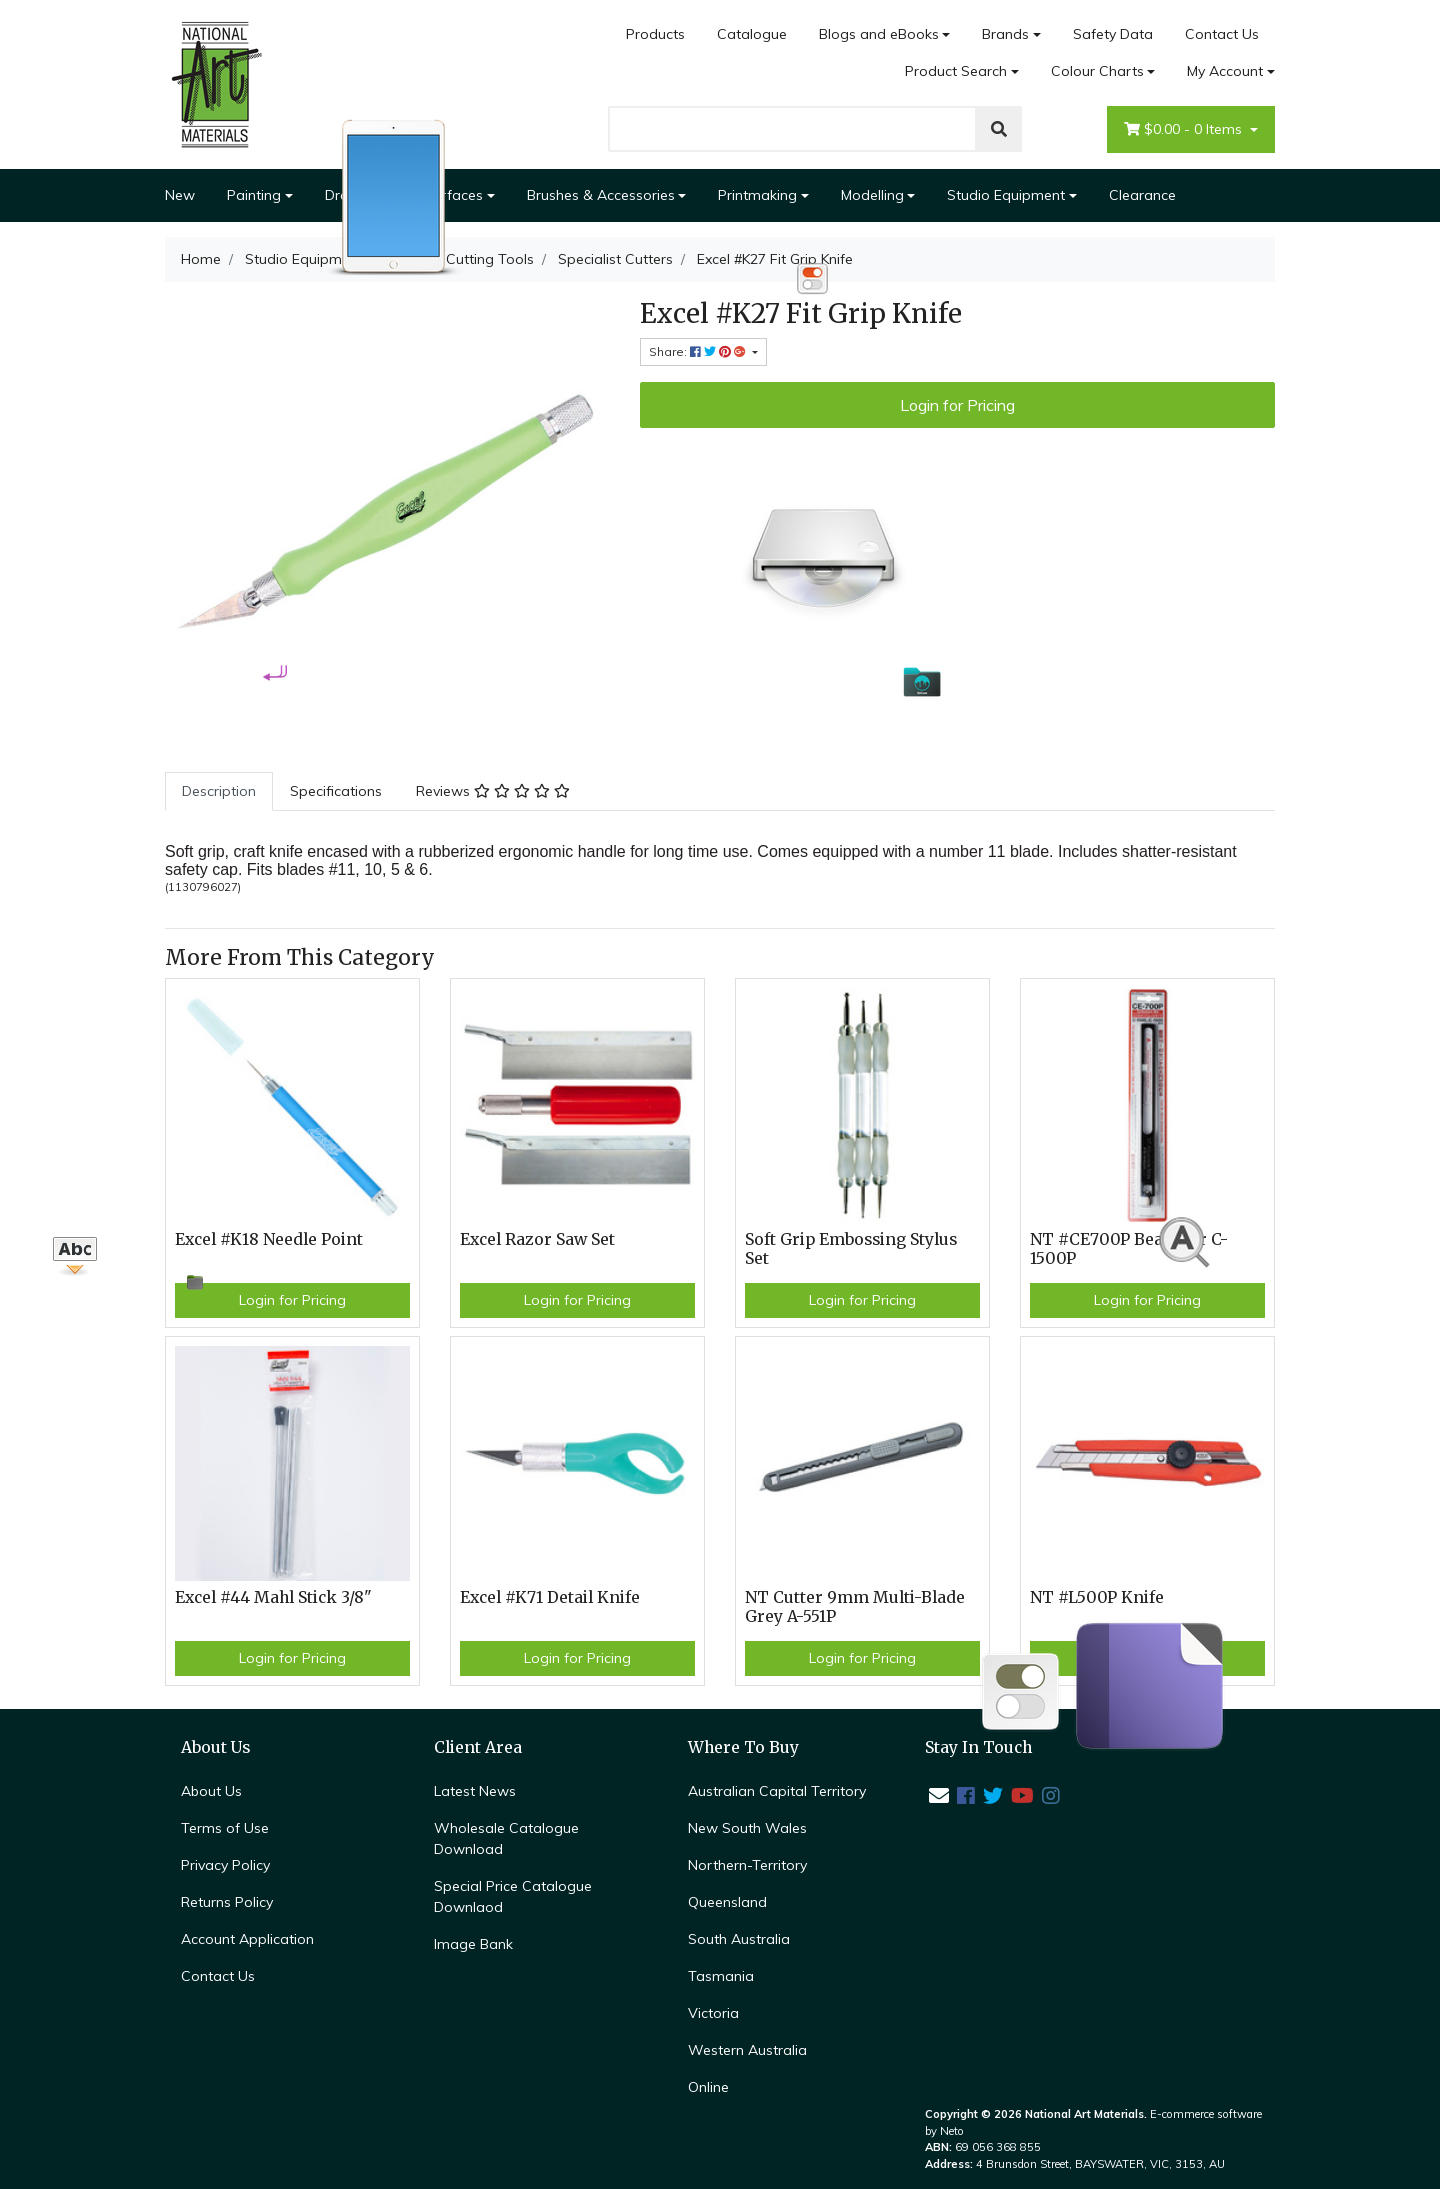  I want to click on open a folder to view its contents, so click(195, 1282).